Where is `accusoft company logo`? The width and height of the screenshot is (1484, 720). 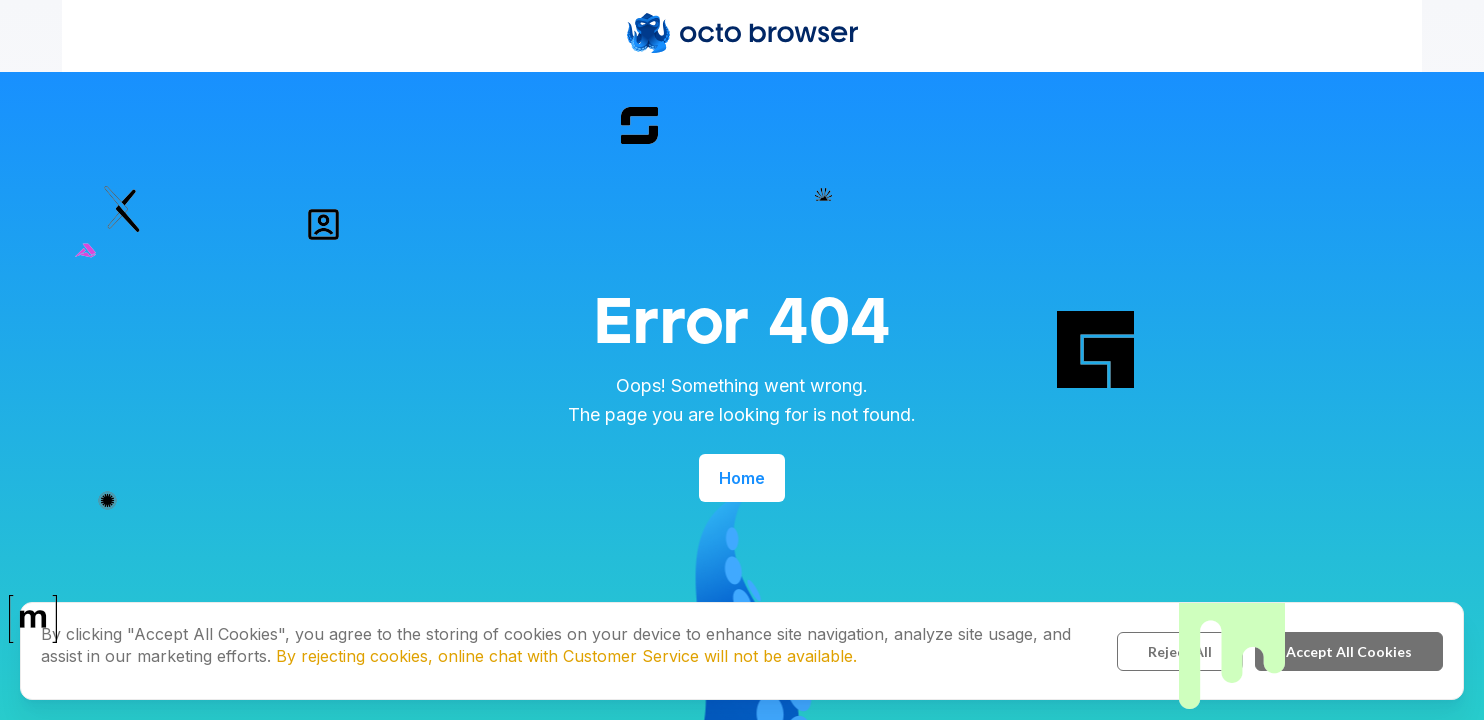 accusoft company logo is located at coordinates (85, 250).